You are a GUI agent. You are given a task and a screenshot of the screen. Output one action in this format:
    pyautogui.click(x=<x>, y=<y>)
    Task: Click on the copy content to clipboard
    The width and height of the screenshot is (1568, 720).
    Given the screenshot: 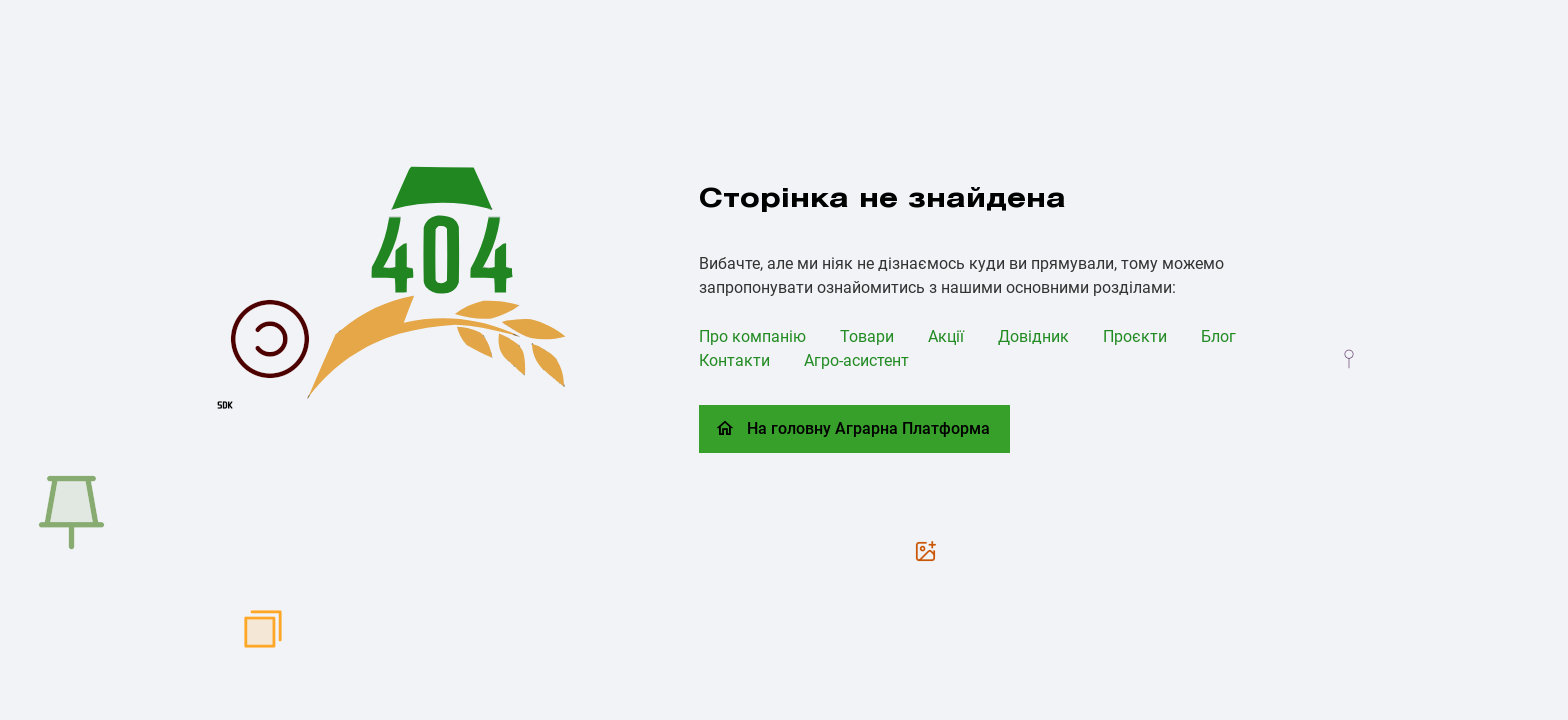 What is the action you would take?
    pyautogui.click(x=263, y=629)
    